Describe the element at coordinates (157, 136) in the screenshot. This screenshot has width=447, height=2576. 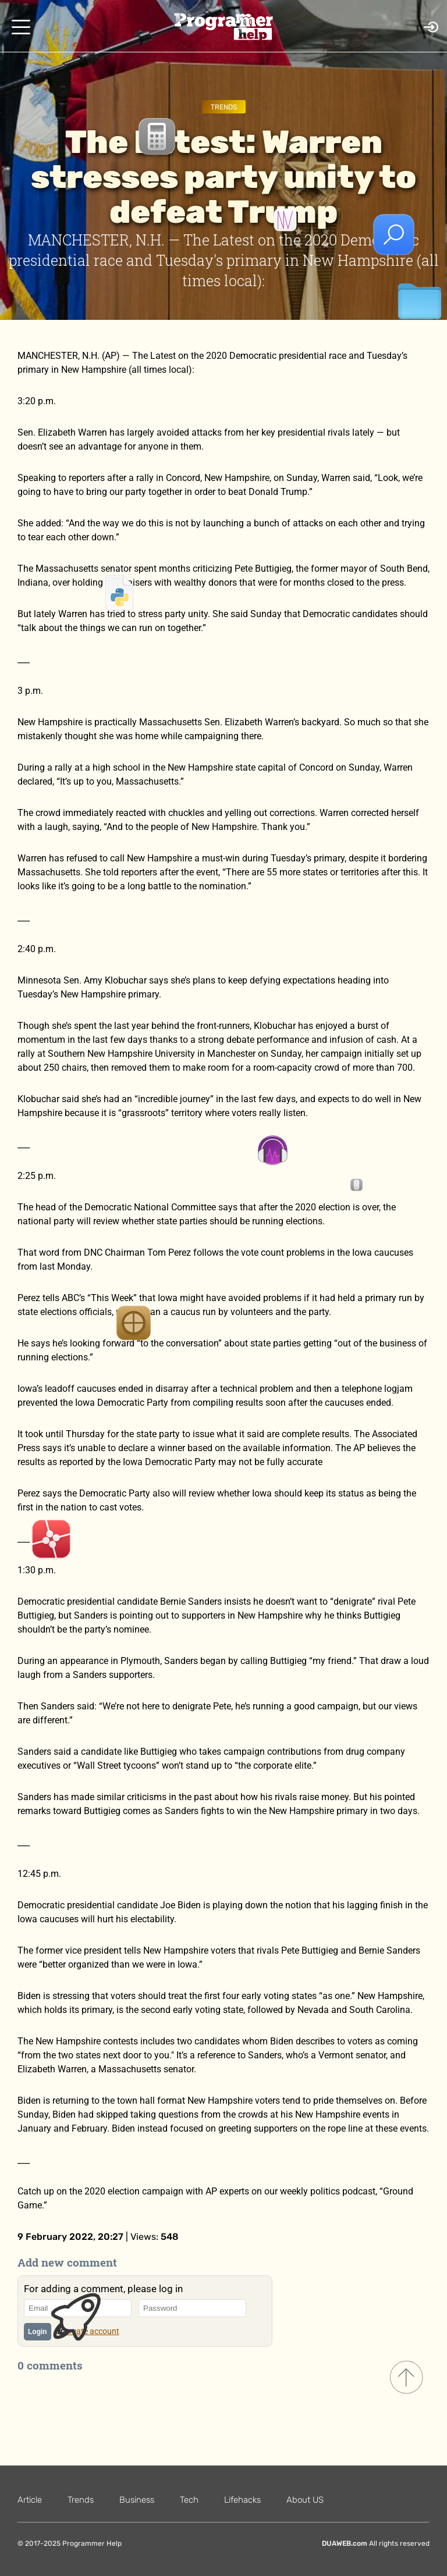
I see `open the calculator app` at that location.